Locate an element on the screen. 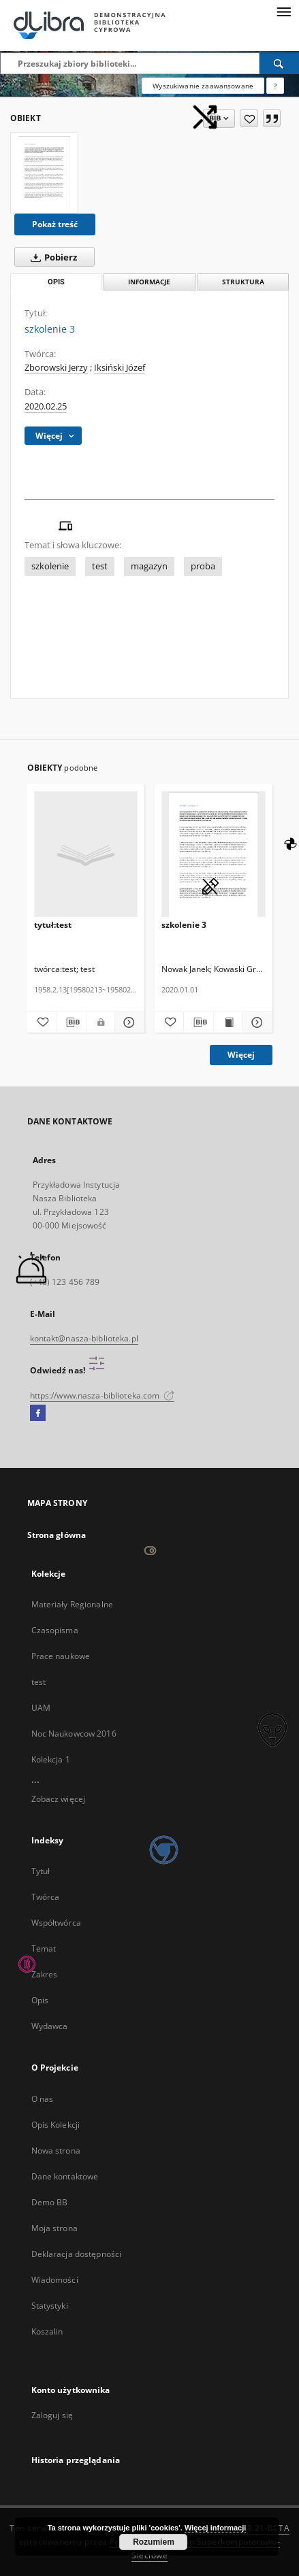 This screenshot has width=299, height=2576. tap to pay with contactless payment is located at coordinates (27, 1964).